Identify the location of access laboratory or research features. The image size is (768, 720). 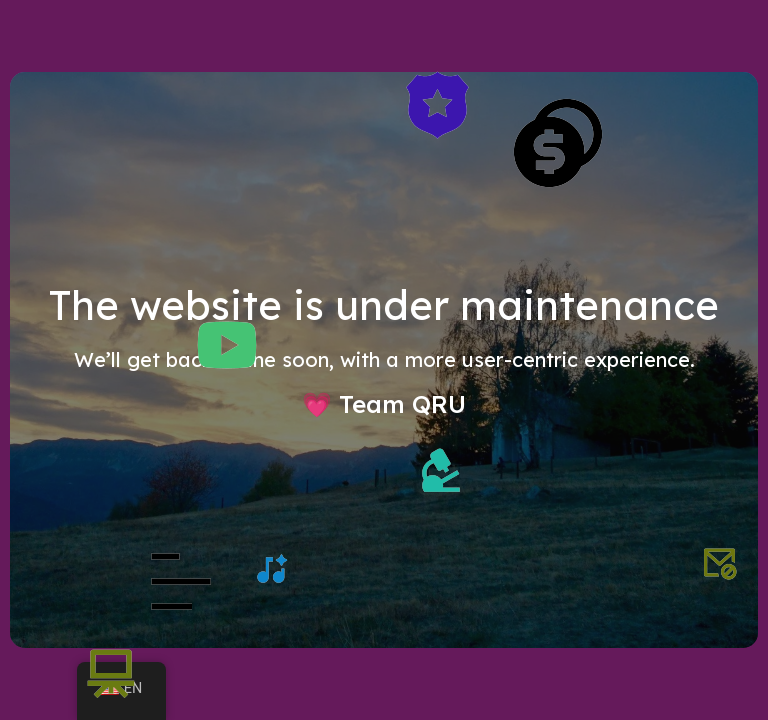
(441, 471).